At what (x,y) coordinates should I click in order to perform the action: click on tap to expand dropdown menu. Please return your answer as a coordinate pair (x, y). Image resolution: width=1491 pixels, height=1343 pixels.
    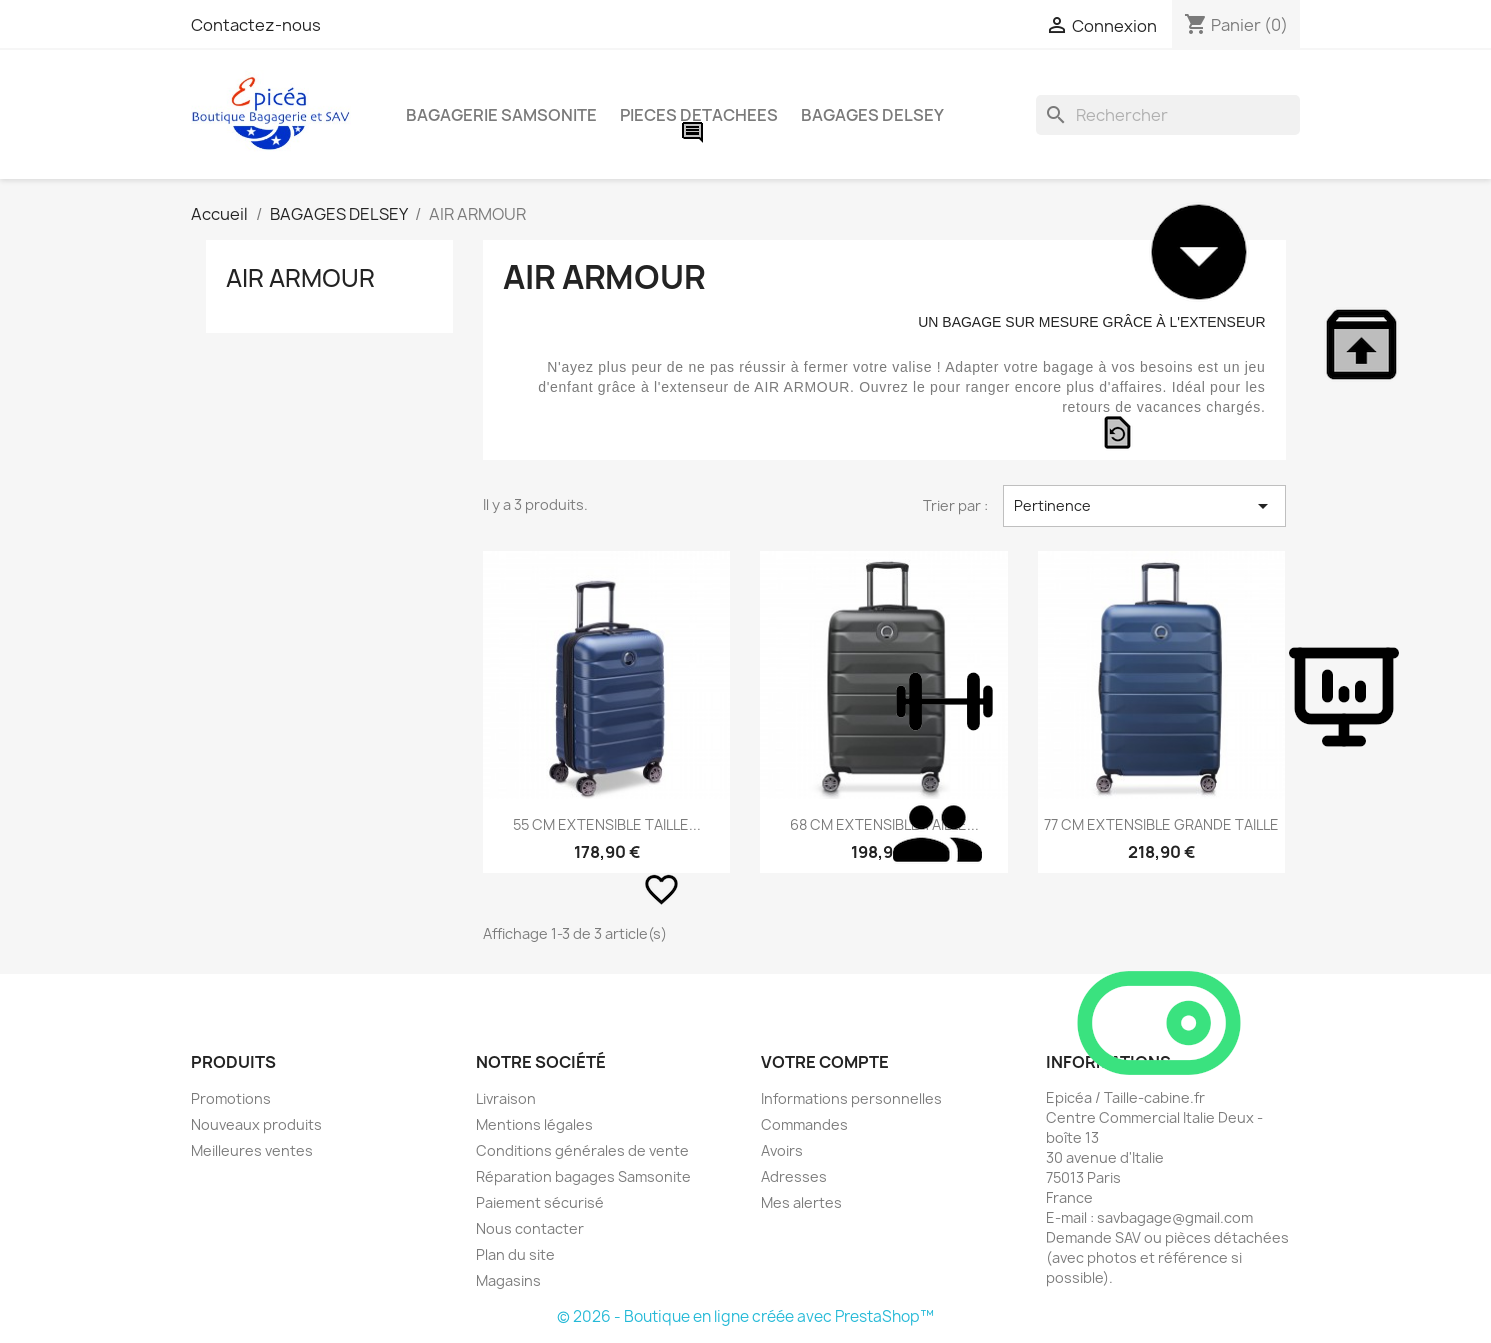
    Looking at the image, I should click on (1199, 252).